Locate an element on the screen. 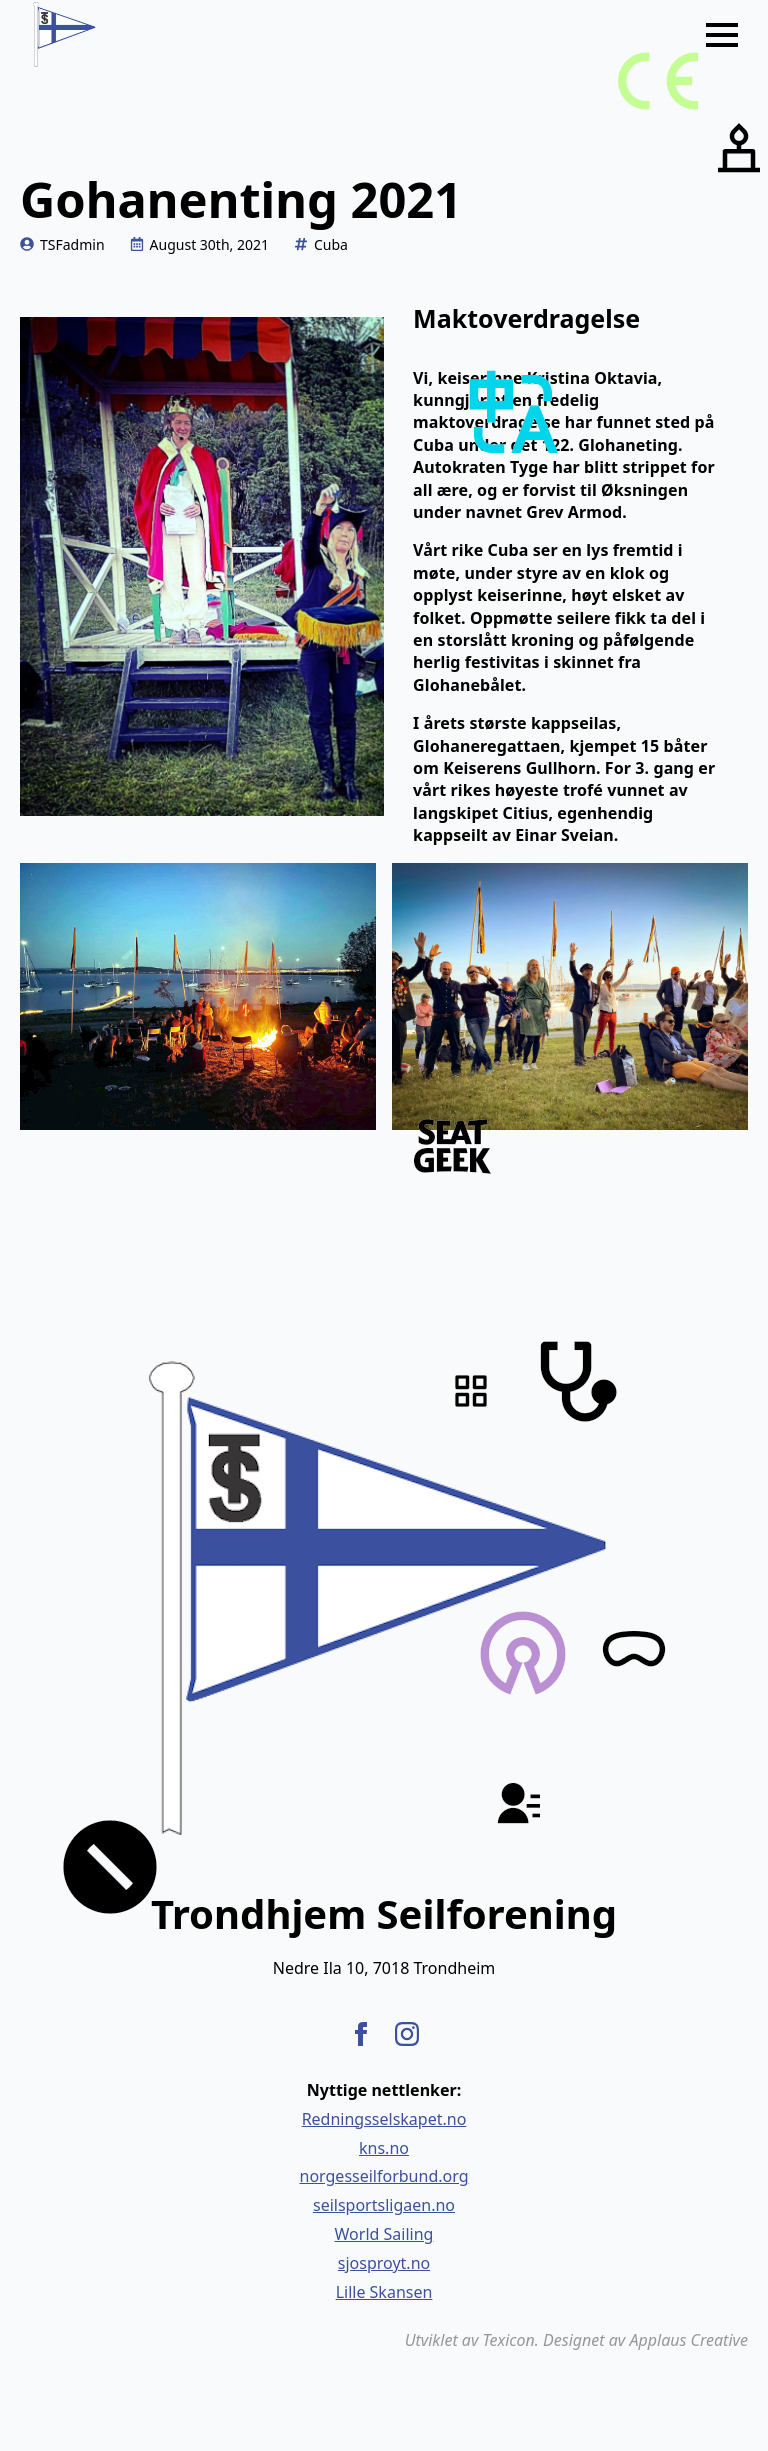 This screenshot has height=2451, width=768. access health or medical features is located at coordinates (574, 1379).